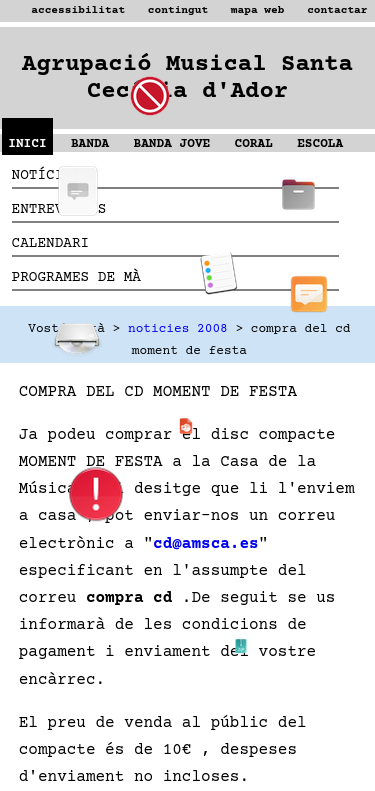  Describe the element at coordinates (77, 337) in the screenshot. I see `access optical disc drive settings` at that location.